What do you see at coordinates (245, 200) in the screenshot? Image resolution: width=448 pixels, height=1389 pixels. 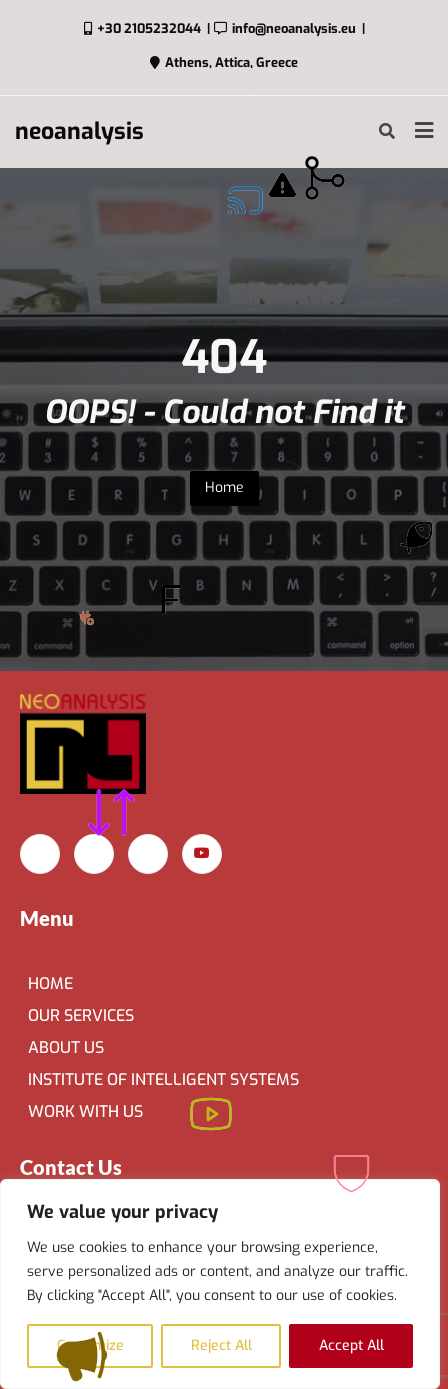 I see `cast your screen to a nearby device` at bounding box center [245, 200].